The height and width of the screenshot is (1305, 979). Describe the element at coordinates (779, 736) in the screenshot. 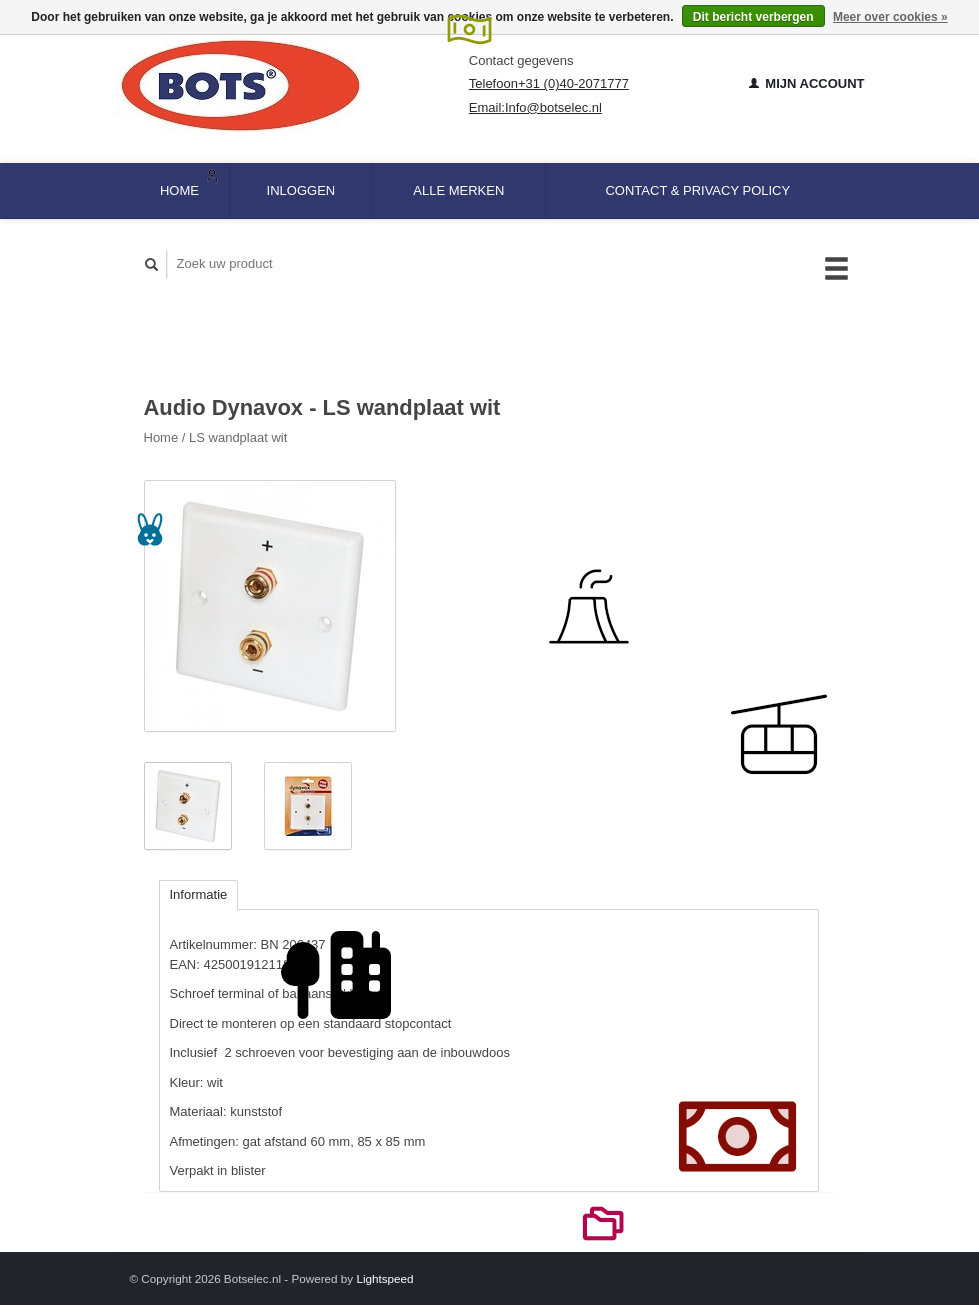

I see `access cable car or gondola transit options` at that location.